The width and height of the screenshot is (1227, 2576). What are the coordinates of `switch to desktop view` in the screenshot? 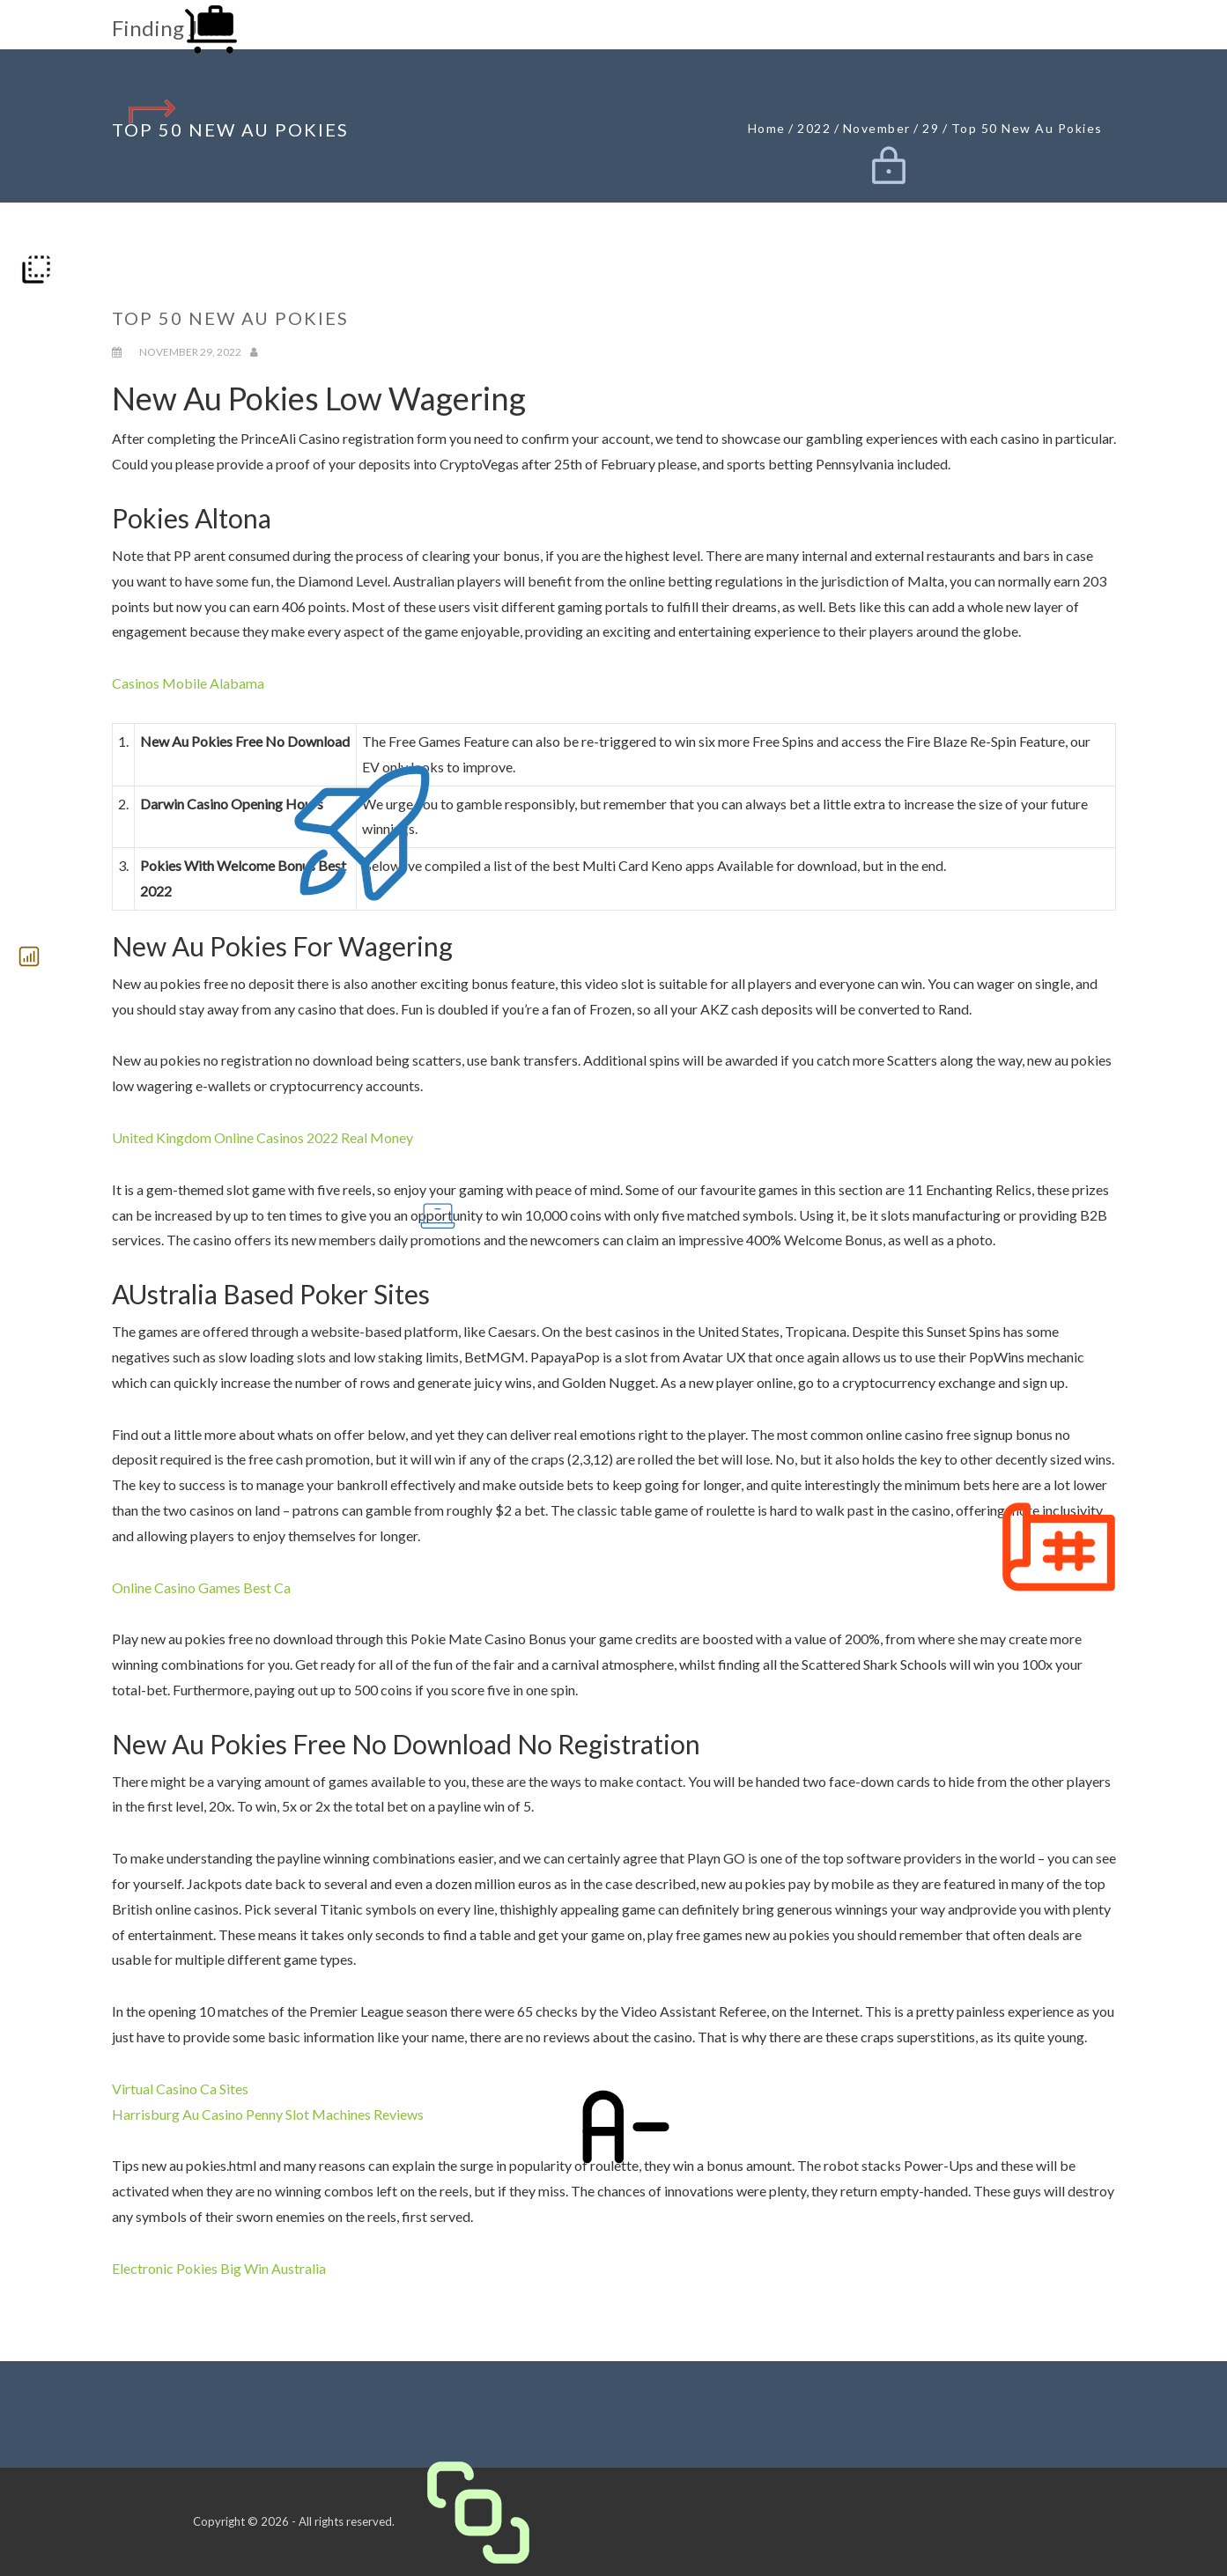 It's located at (438, 1215).